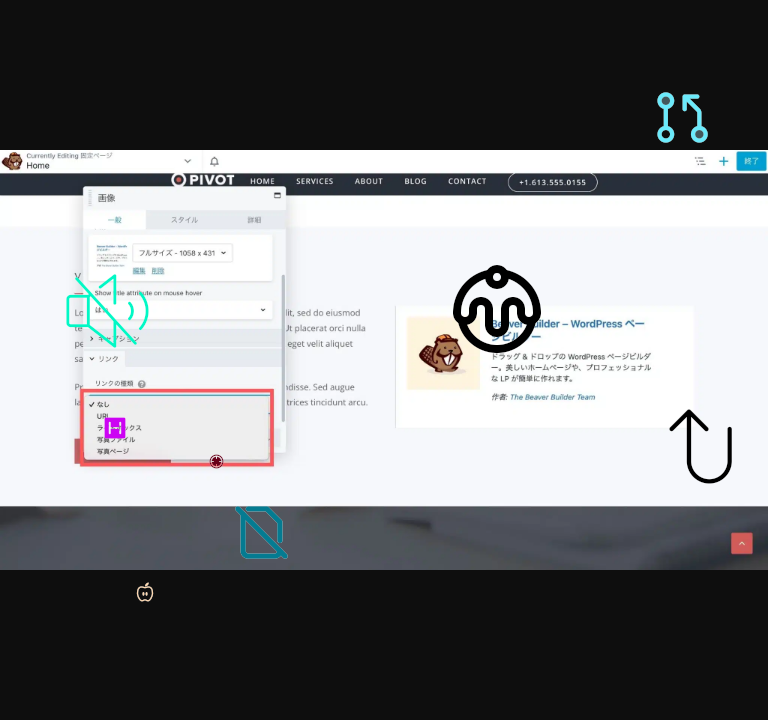  Describe the element at coordinates (703, 446) in the screenshot. I see `undo or go back to previous state` at that location.